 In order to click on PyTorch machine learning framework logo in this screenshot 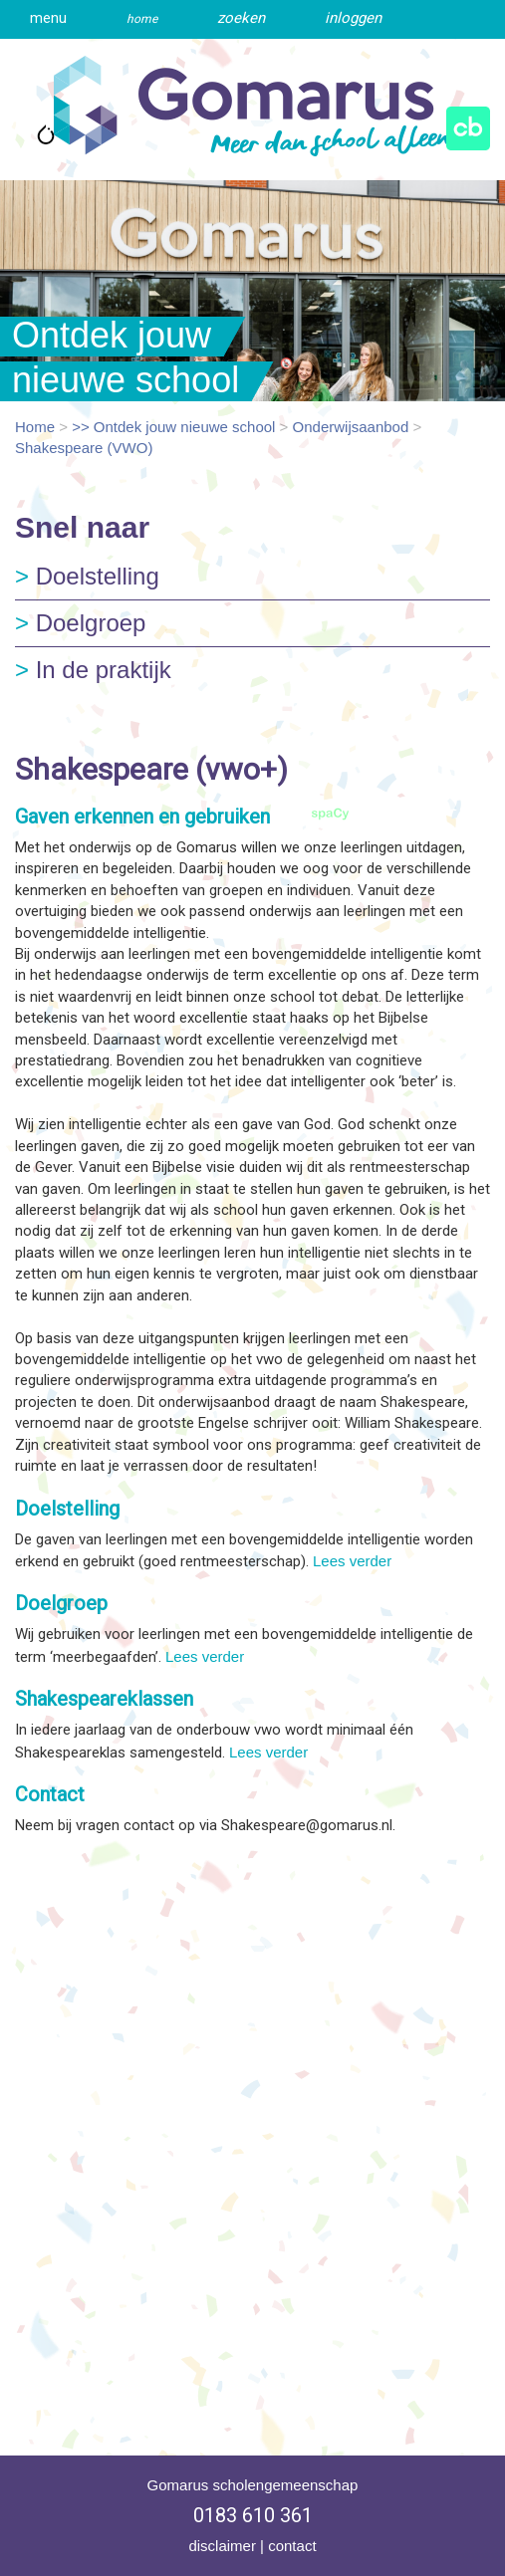, I will do `click(46, 134)`.